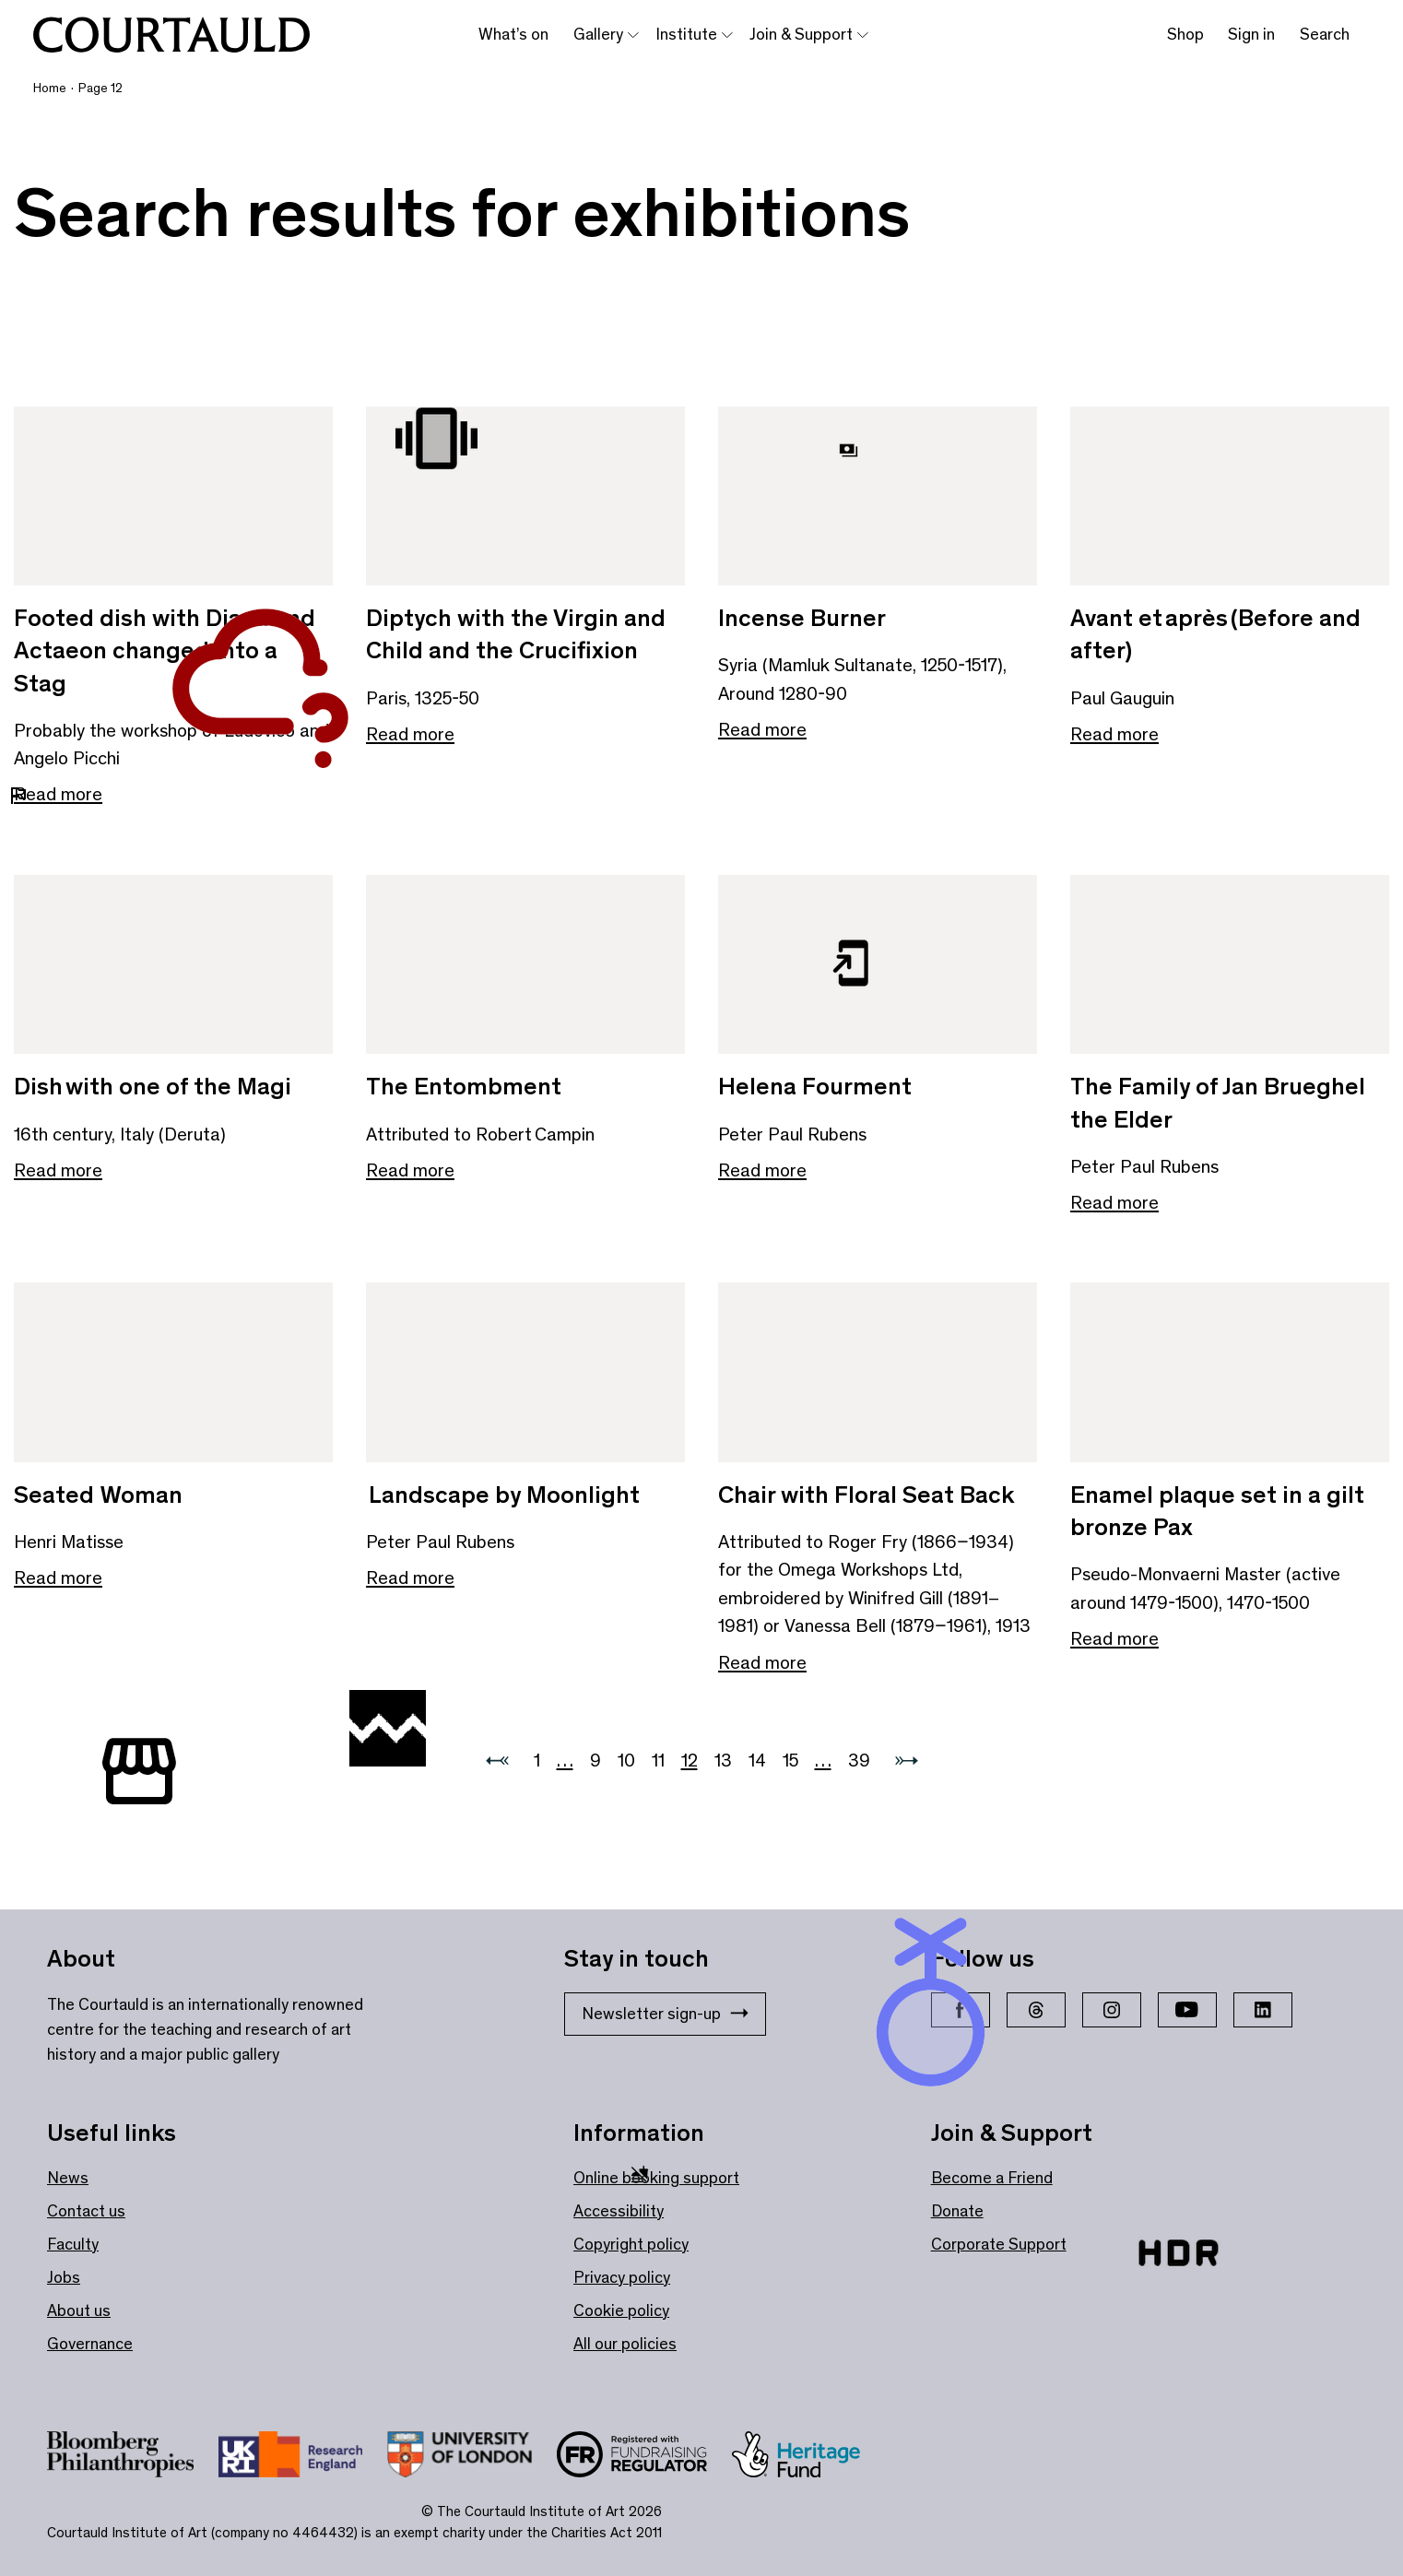  What do you see at coordinates (851, 963) in the screenshot?
I see `add this page to home screen` at bounding box center [851, 963].